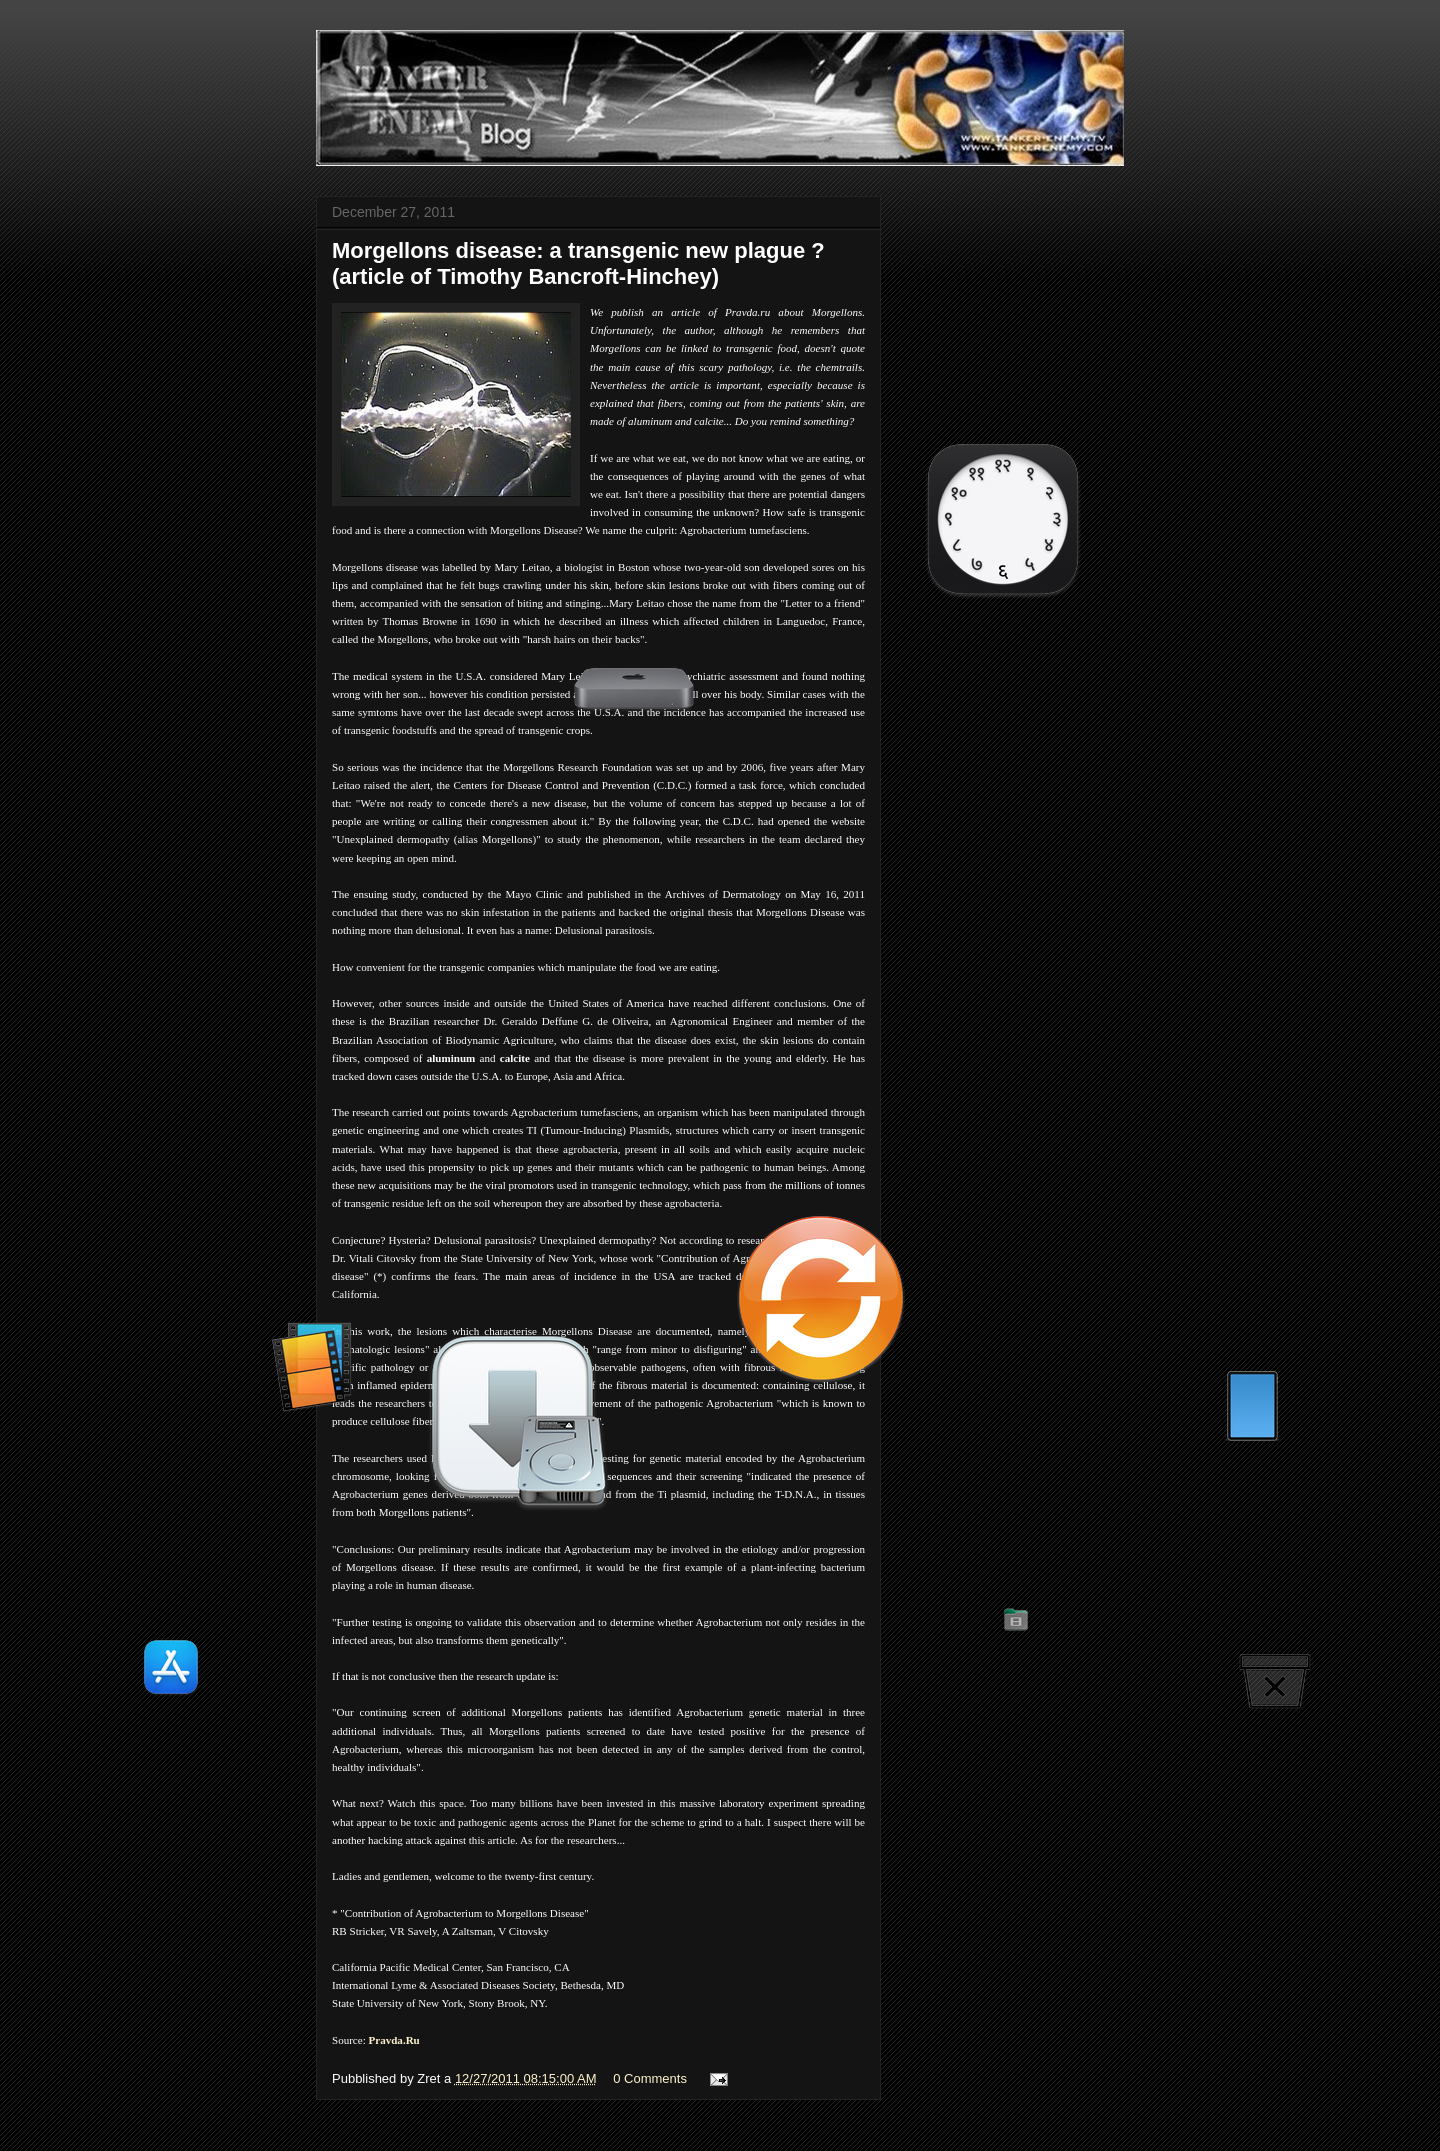 The height and width of the screenshot is (2151, 1440). I want to click on open your videos folder, so click(1016, 1619).